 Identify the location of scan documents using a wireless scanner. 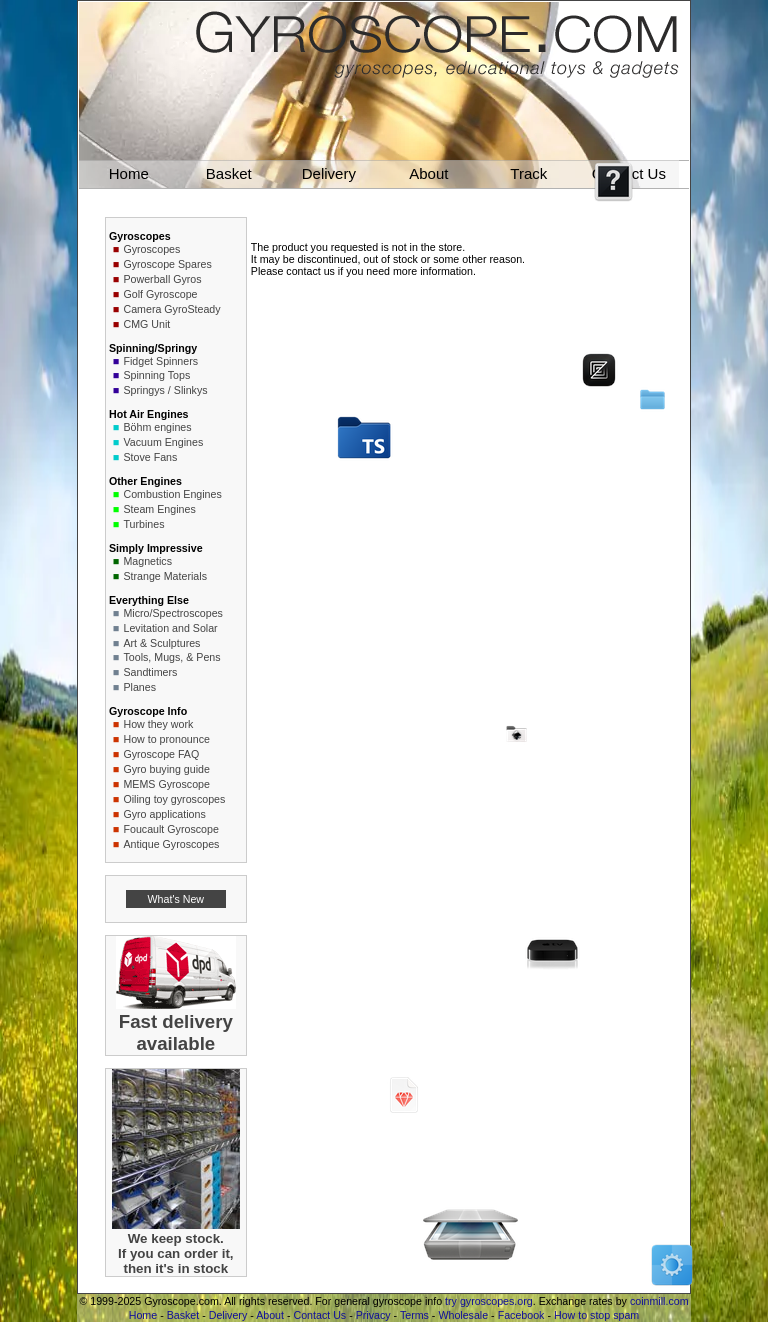
(470, 1234).